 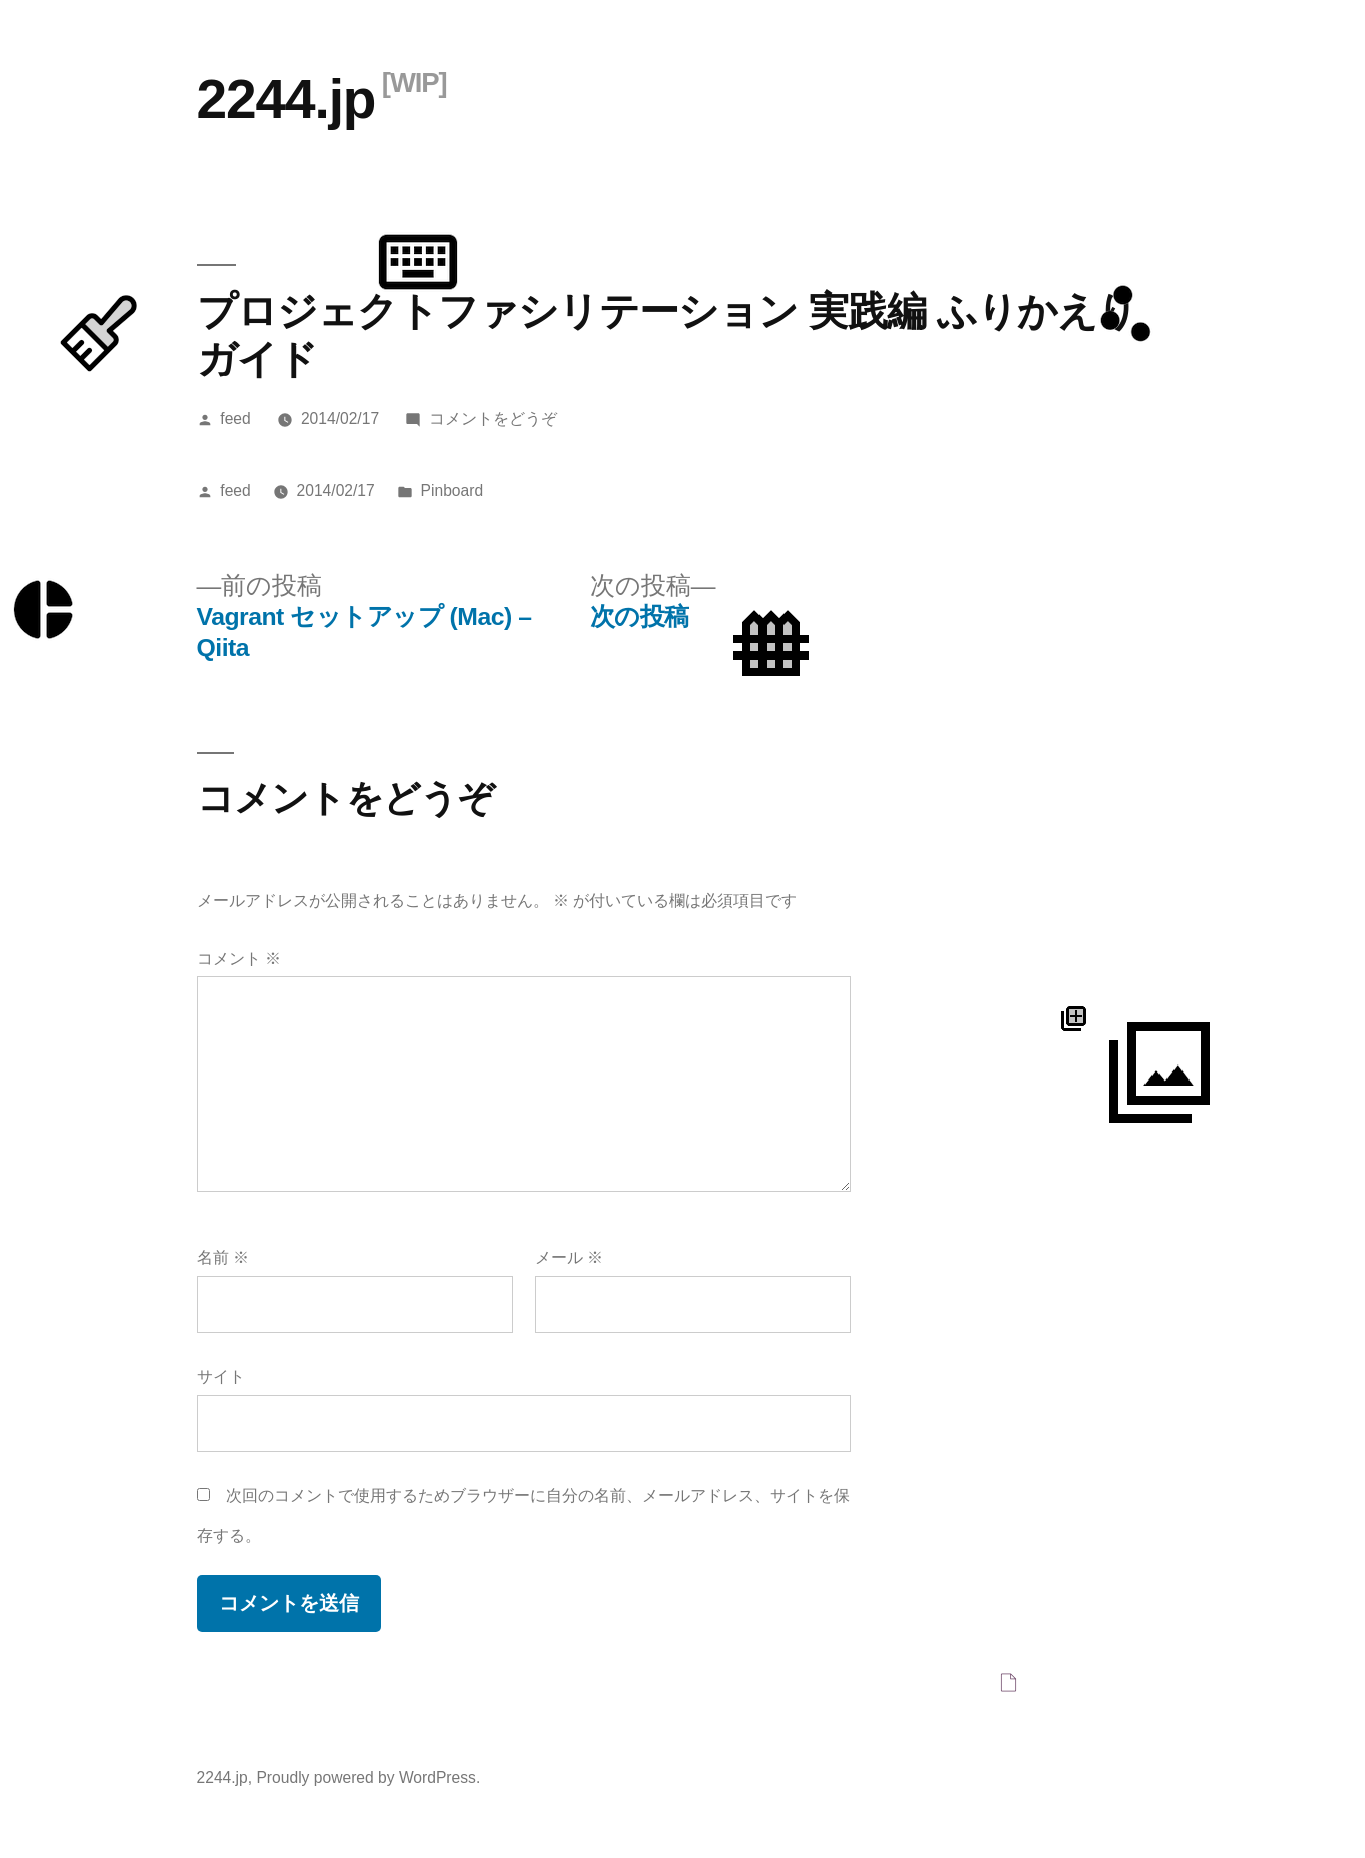 I want to click on access fence or boundary settings, so click(x=771, y=643).